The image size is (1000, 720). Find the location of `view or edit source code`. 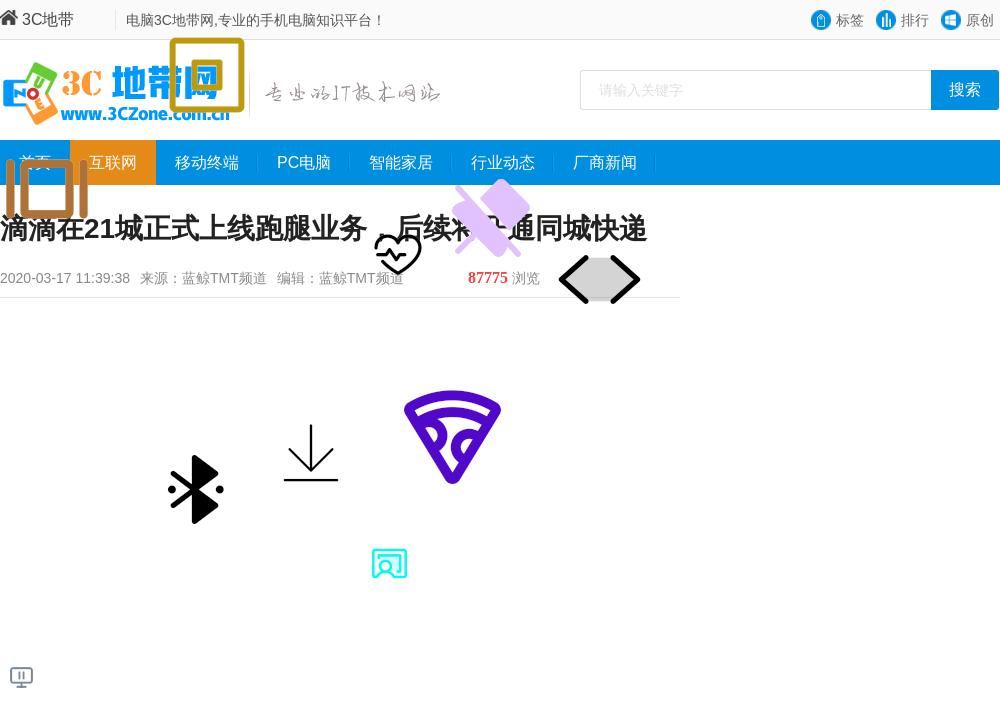

view or edit source code is located at coordinates (599, 279).